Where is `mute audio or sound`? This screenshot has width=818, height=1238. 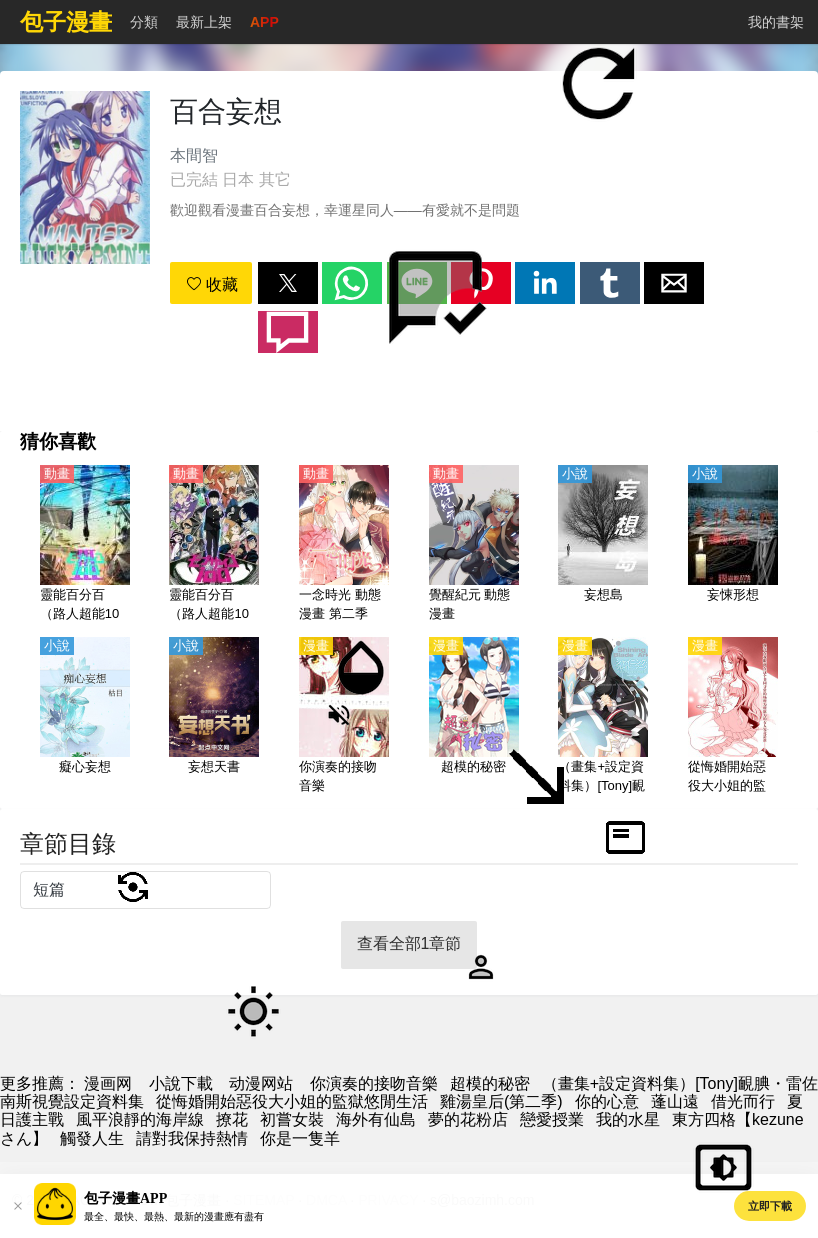
mute audio or sound is located at coordinates (339, 715).